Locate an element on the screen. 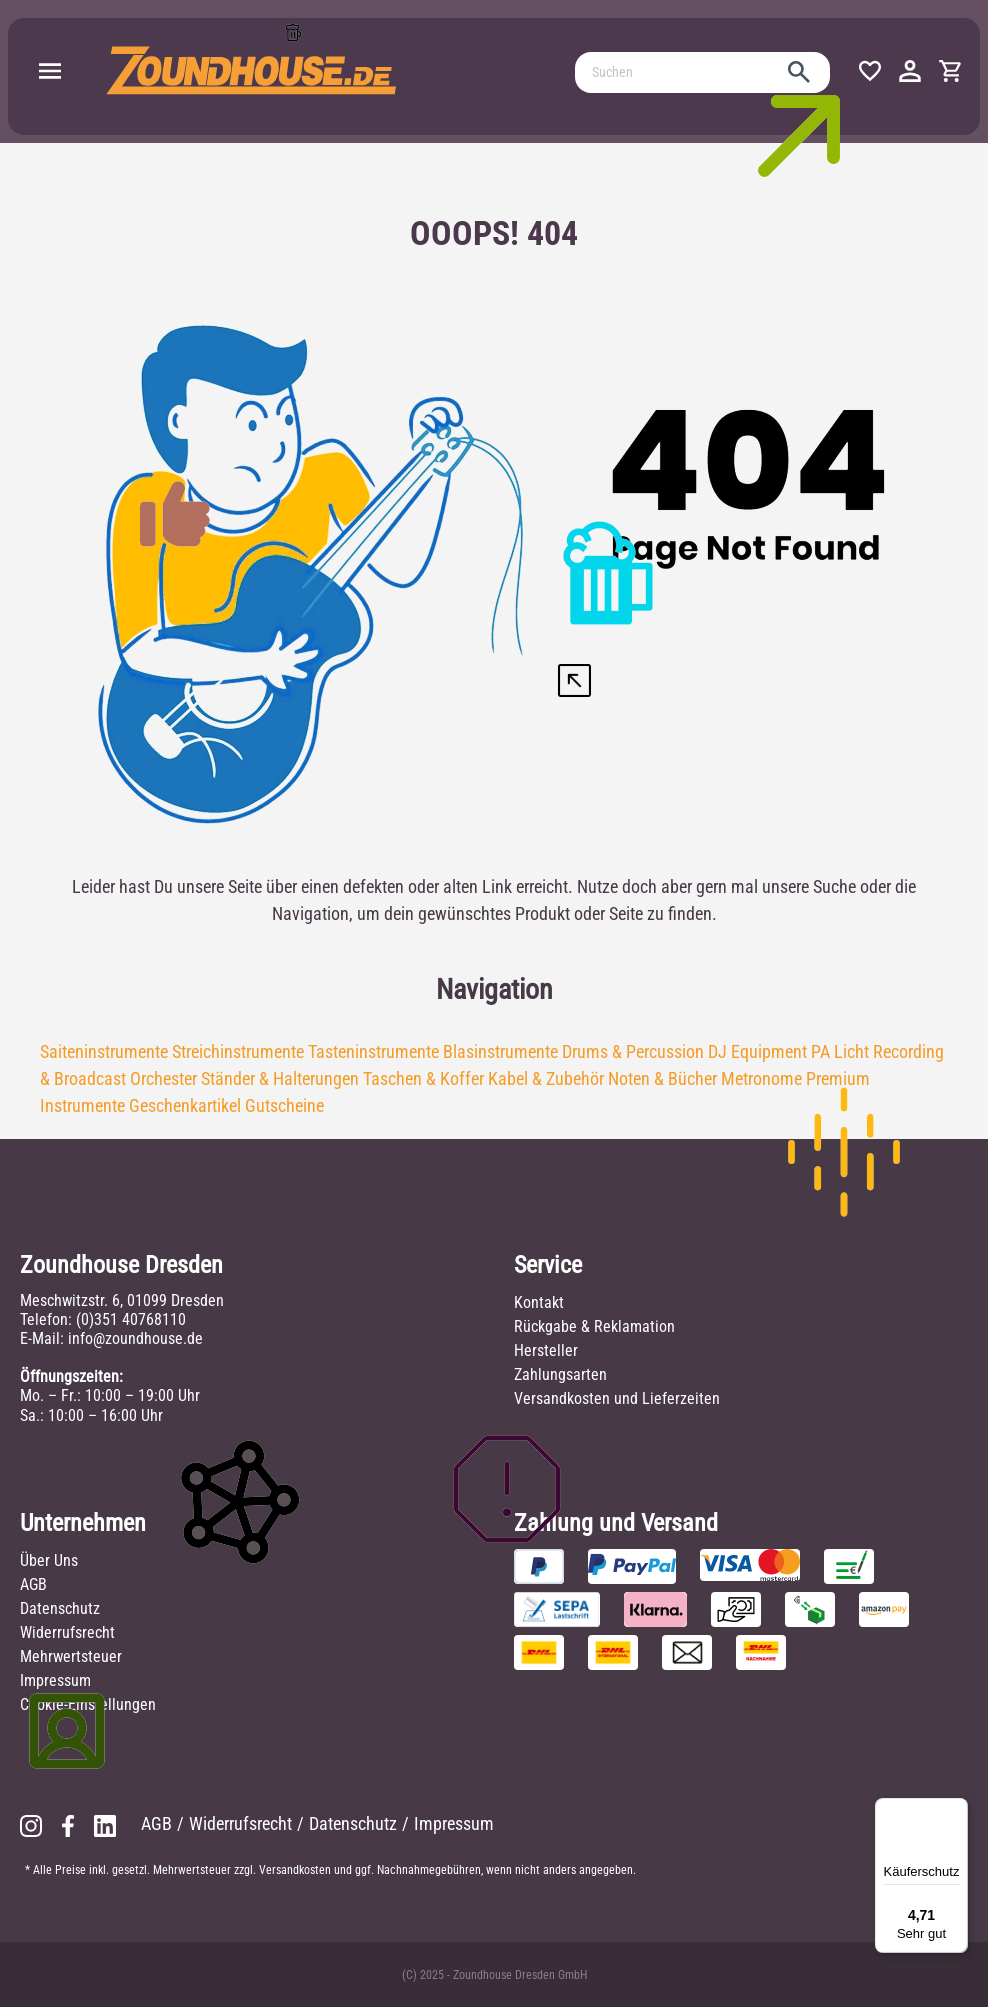 This screenshot has height=2007, width=988. navigate to the top-left or go back diagonally is located at coordinates (574, 680).